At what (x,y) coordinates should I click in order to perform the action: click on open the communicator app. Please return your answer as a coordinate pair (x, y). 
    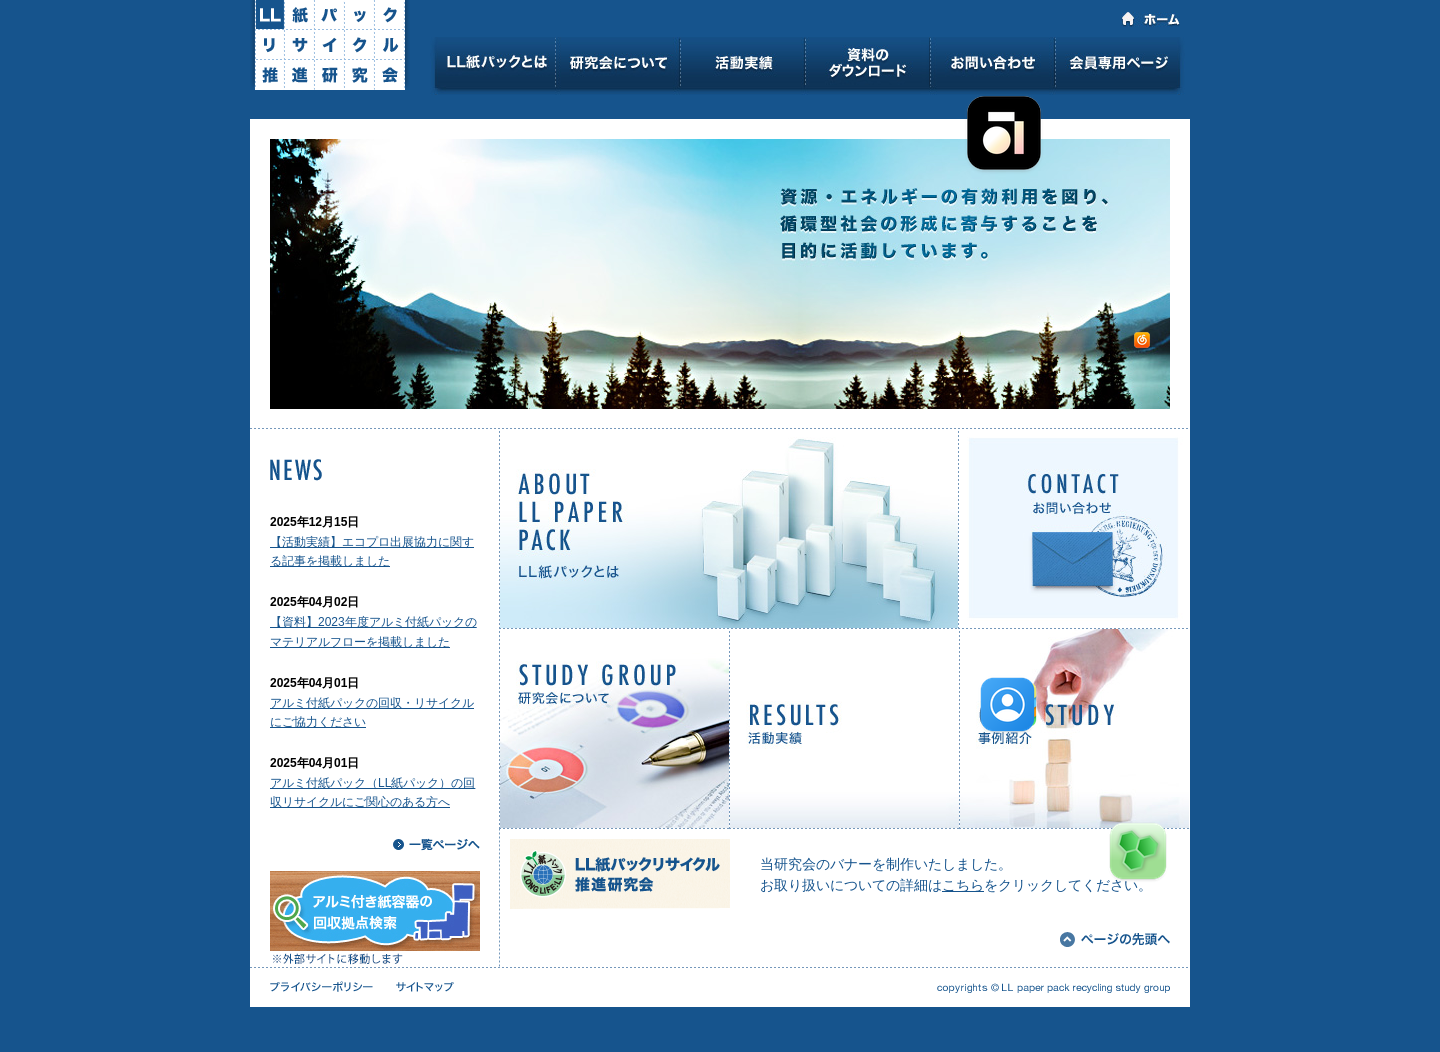
    Looking at the image, I should click on (1007, 704).